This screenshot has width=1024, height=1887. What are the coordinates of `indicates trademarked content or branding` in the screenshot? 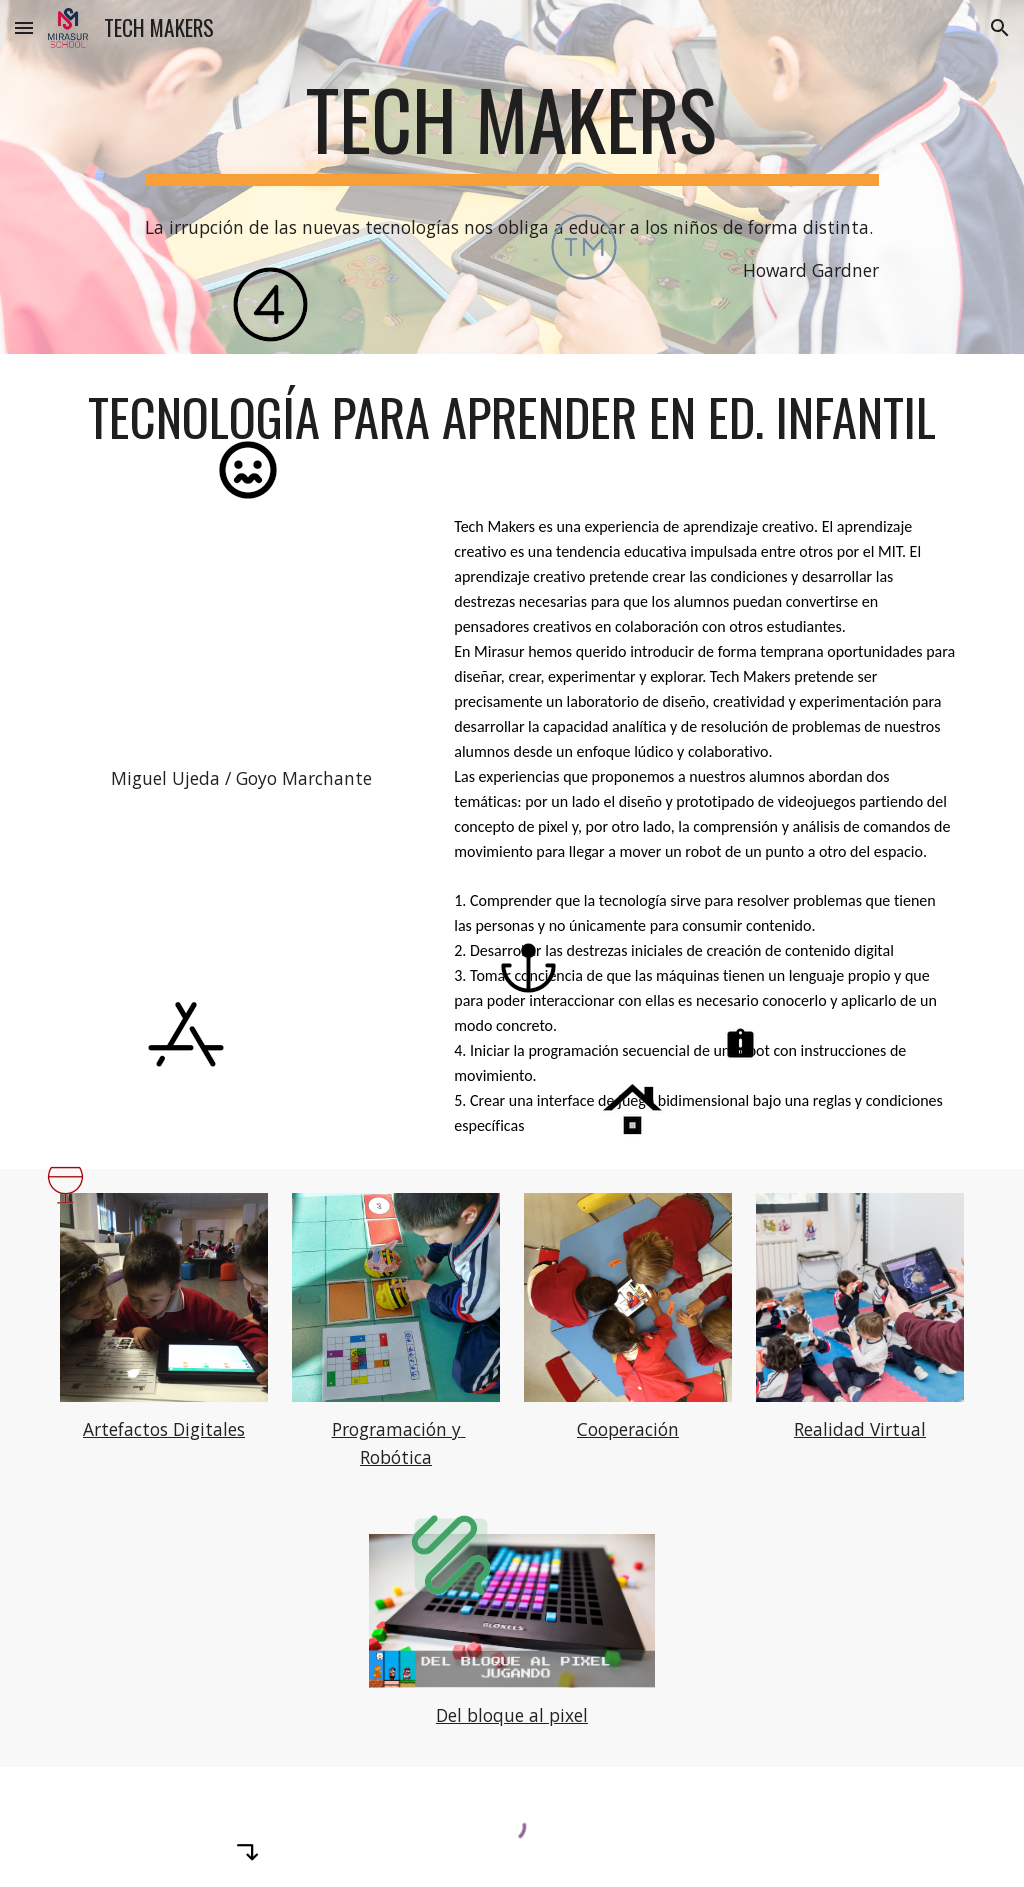 It's located at (584, 247).